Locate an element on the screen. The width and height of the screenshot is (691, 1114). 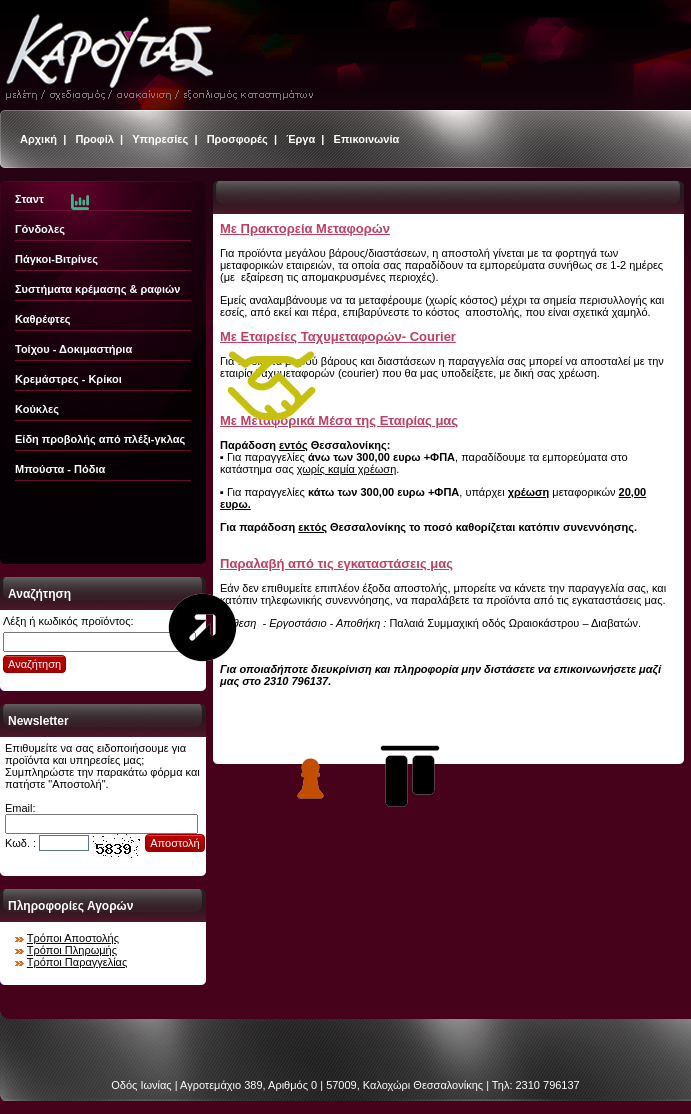
view analytics or statistics is located at coordinates (80, 202).